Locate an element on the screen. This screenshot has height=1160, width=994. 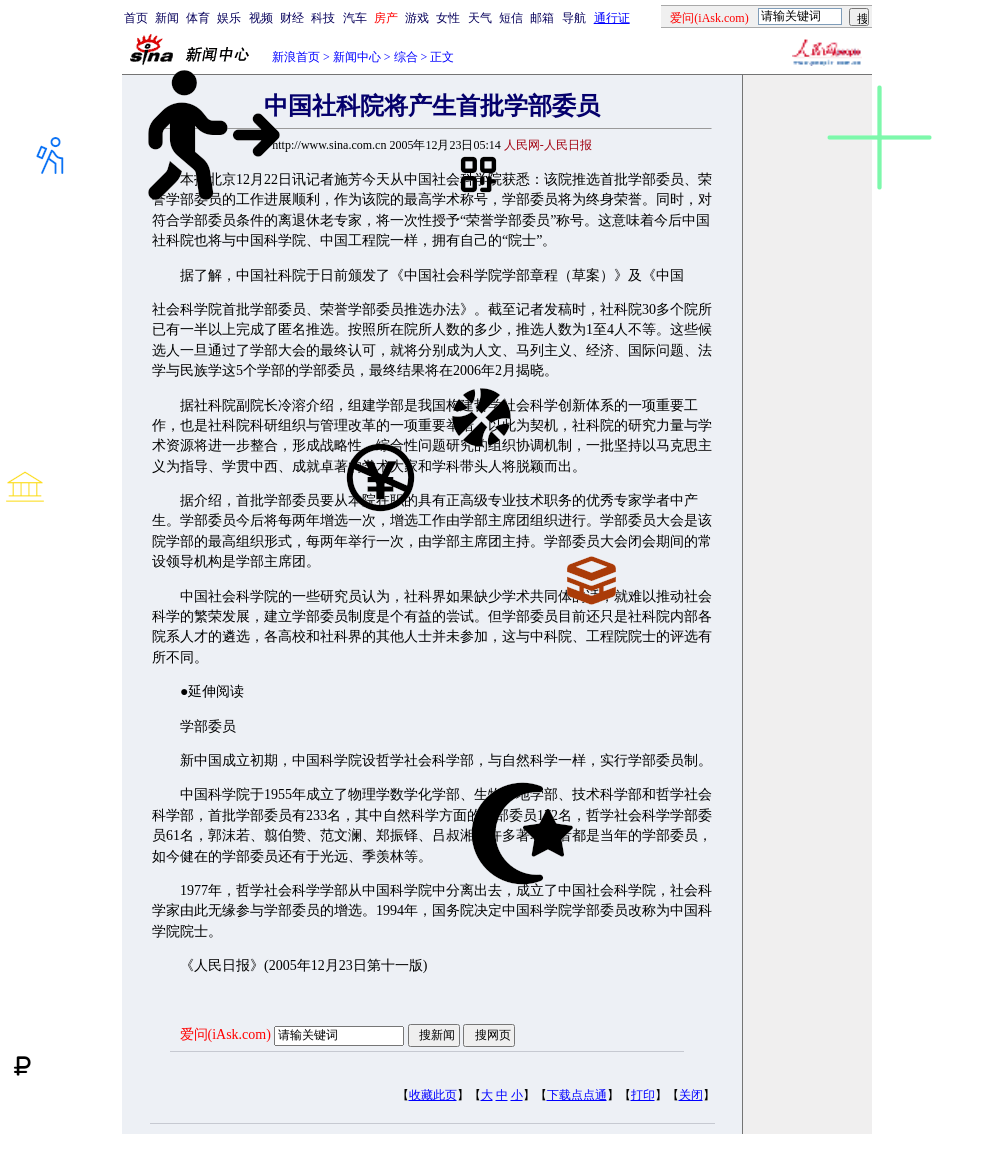
view basketball or sports content is located at coordinates (481, 417).